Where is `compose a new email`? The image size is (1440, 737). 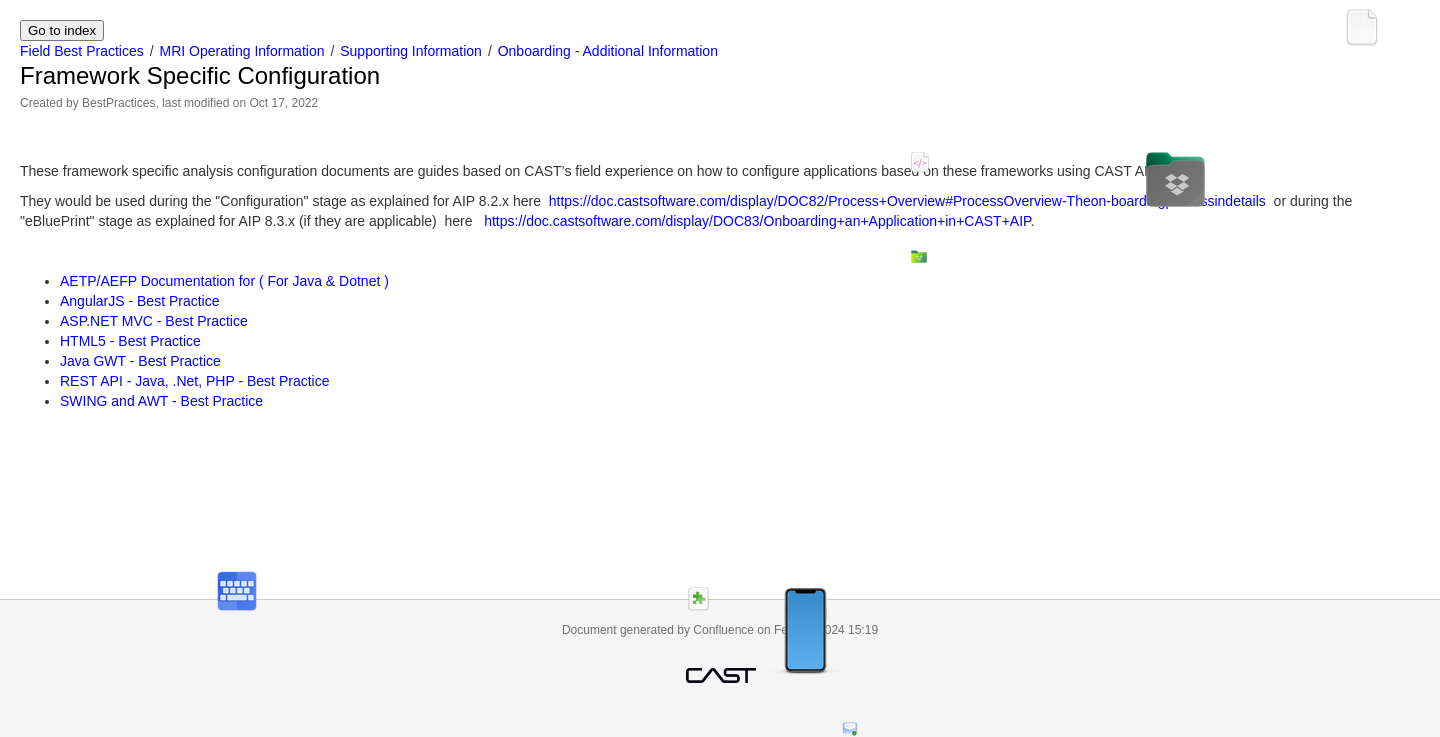 compose a new email is located at coordinates (850, 728).